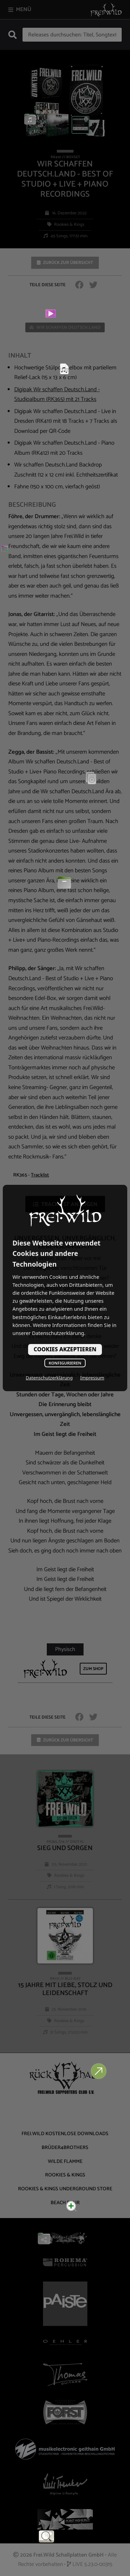 This screenshot has width=130, height=2576. What do you see at coordinates (98, 2071) in the screenshot?
I see `indicates a symbolic link or shortcut to another file` at bounding box center [98, 2071].